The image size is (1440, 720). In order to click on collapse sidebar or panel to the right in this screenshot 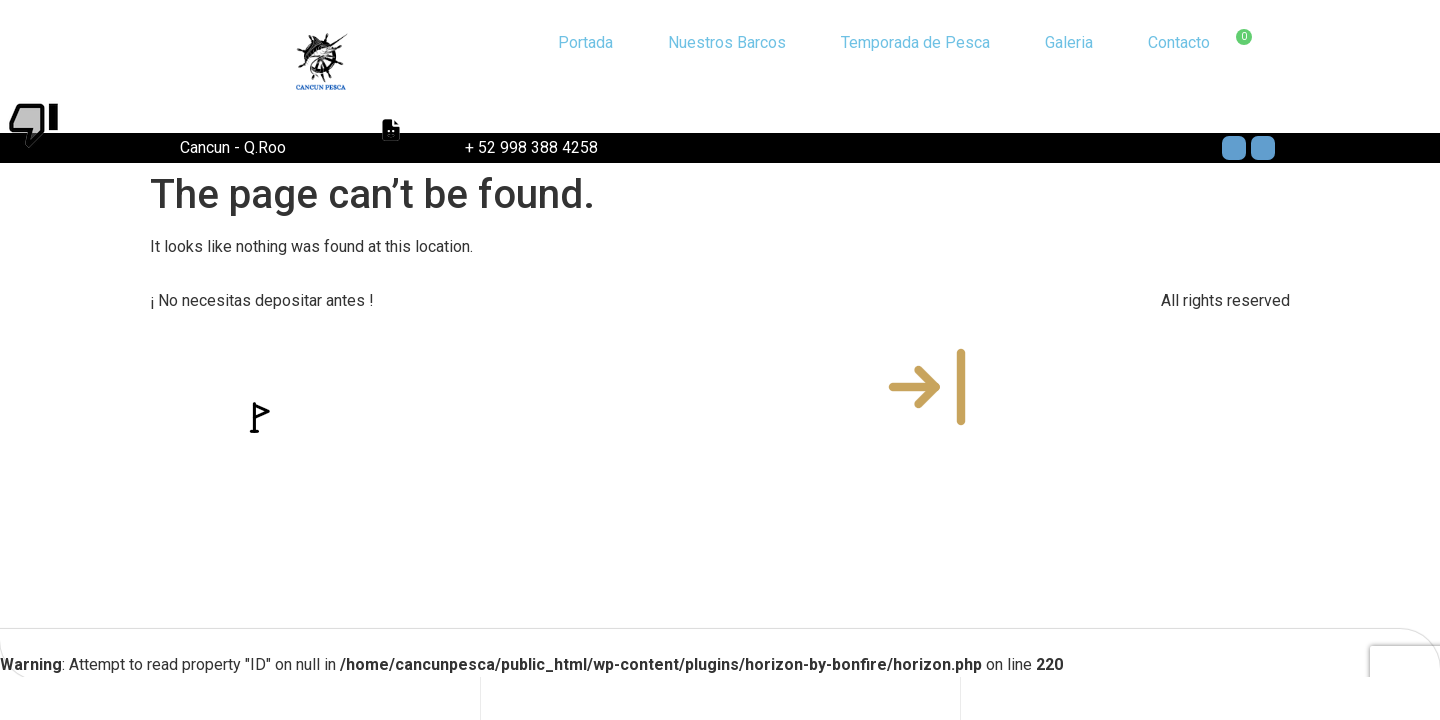, I will do `click(927, 387)`.